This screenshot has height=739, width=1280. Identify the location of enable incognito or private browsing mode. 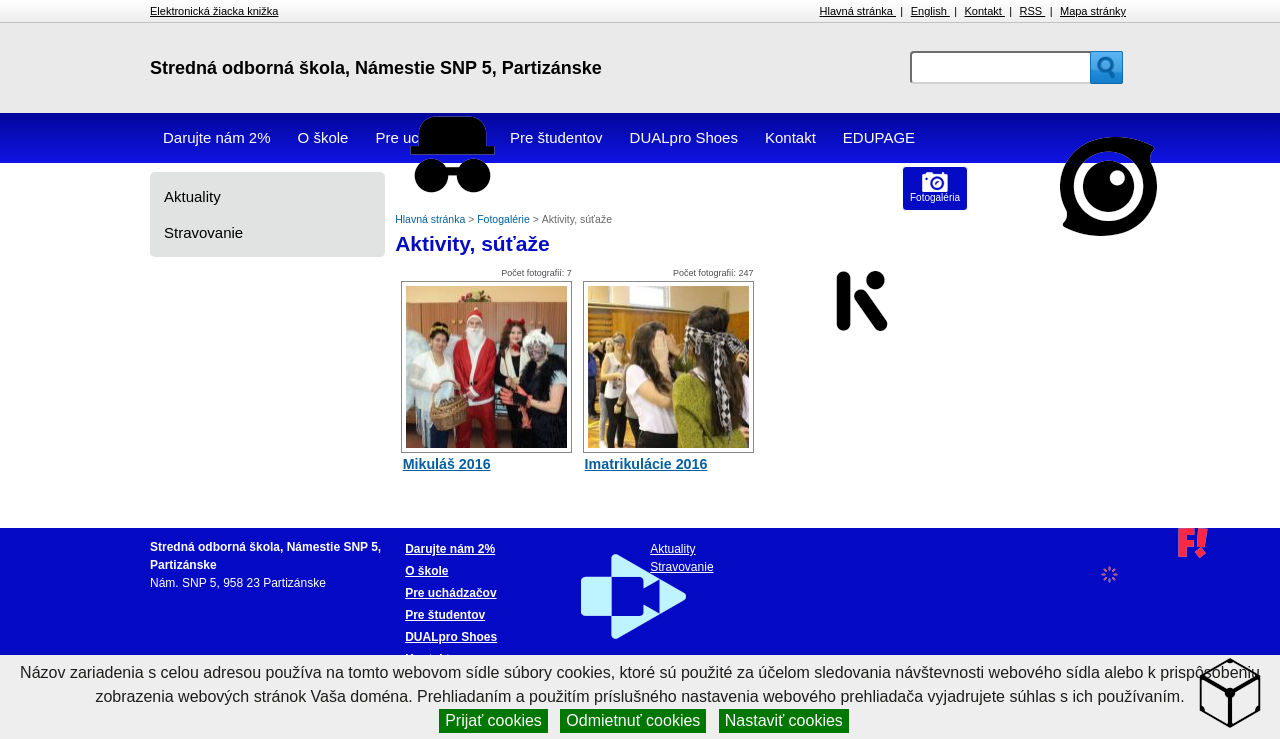
(452, 154).